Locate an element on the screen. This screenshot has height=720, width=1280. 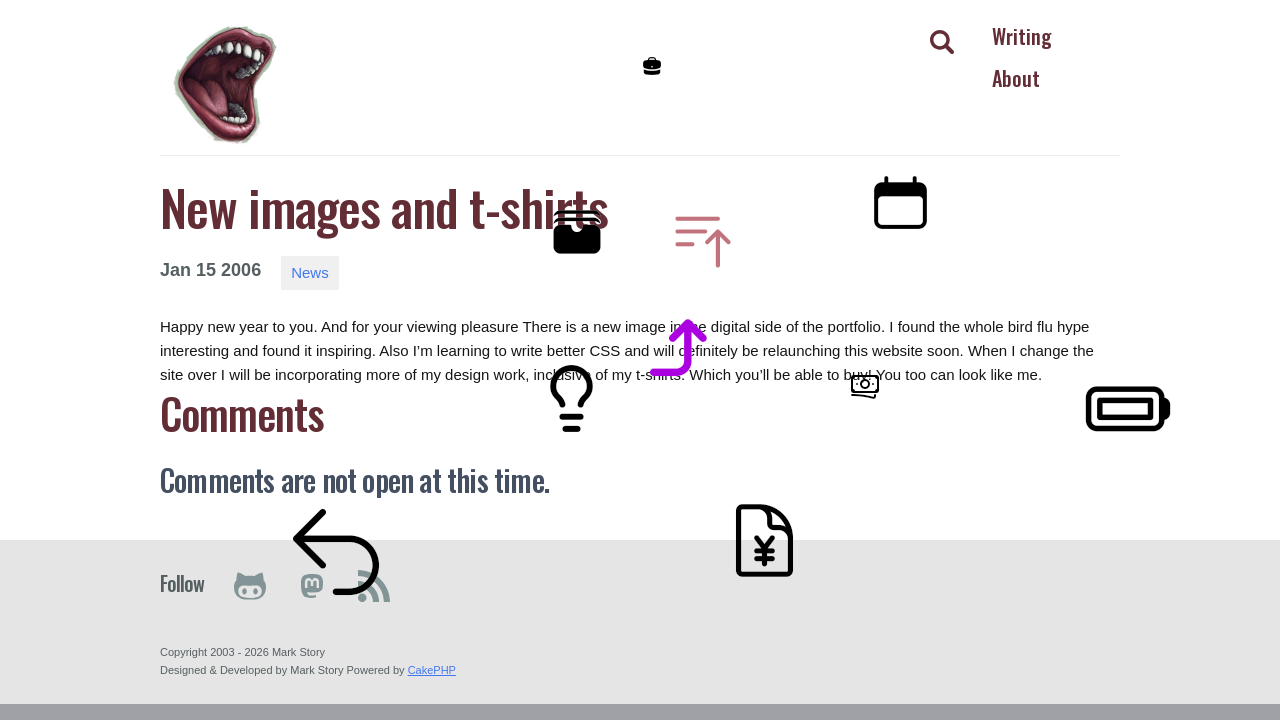
indicates battery is fully charged is located at coordinates (1128, 406).